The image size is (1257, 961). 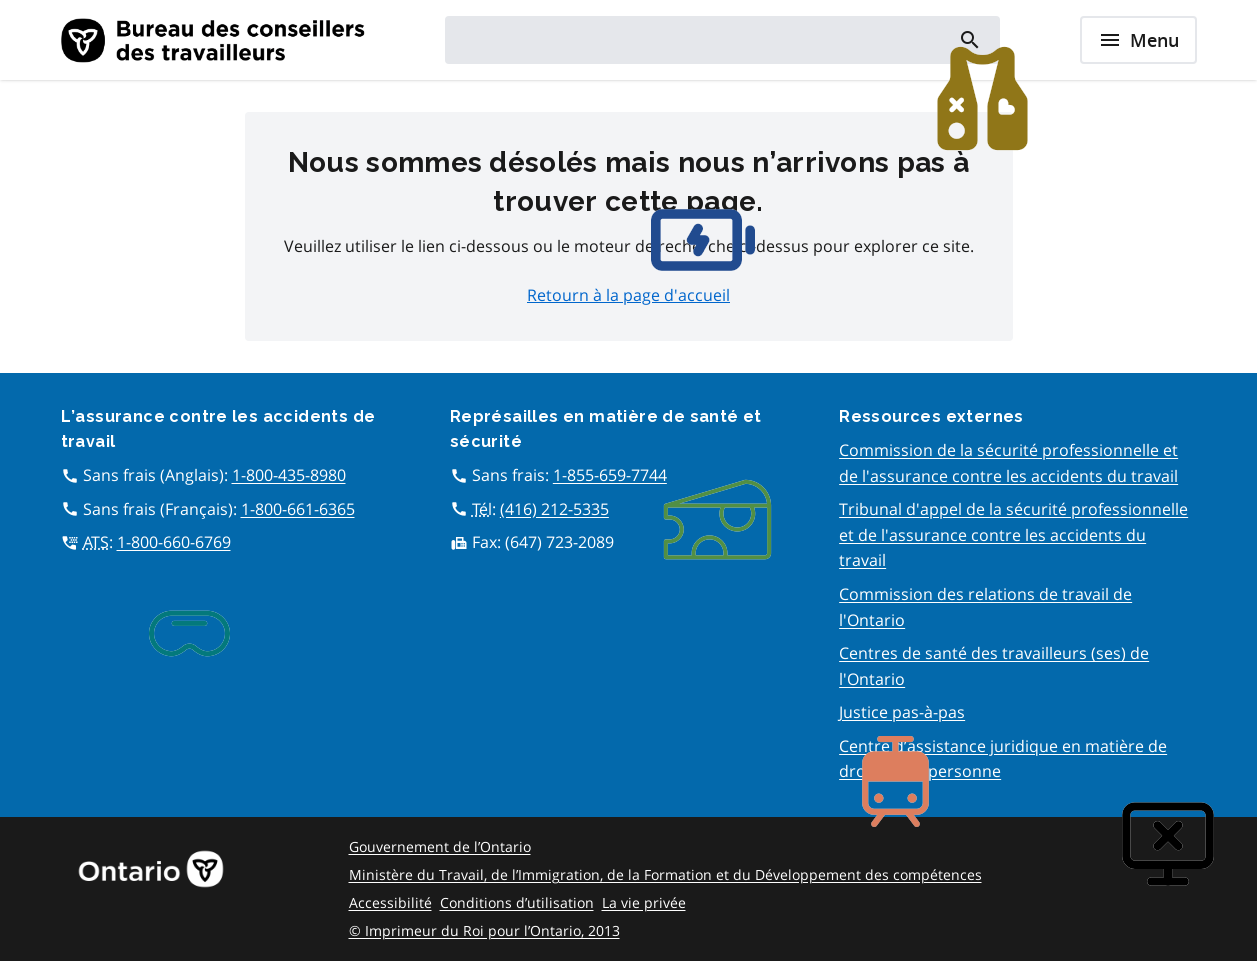 What do you see at coordinates (1168, 844) in the screenshot?
I see `disconnect or disable display` at bounding box center [1168, 844].